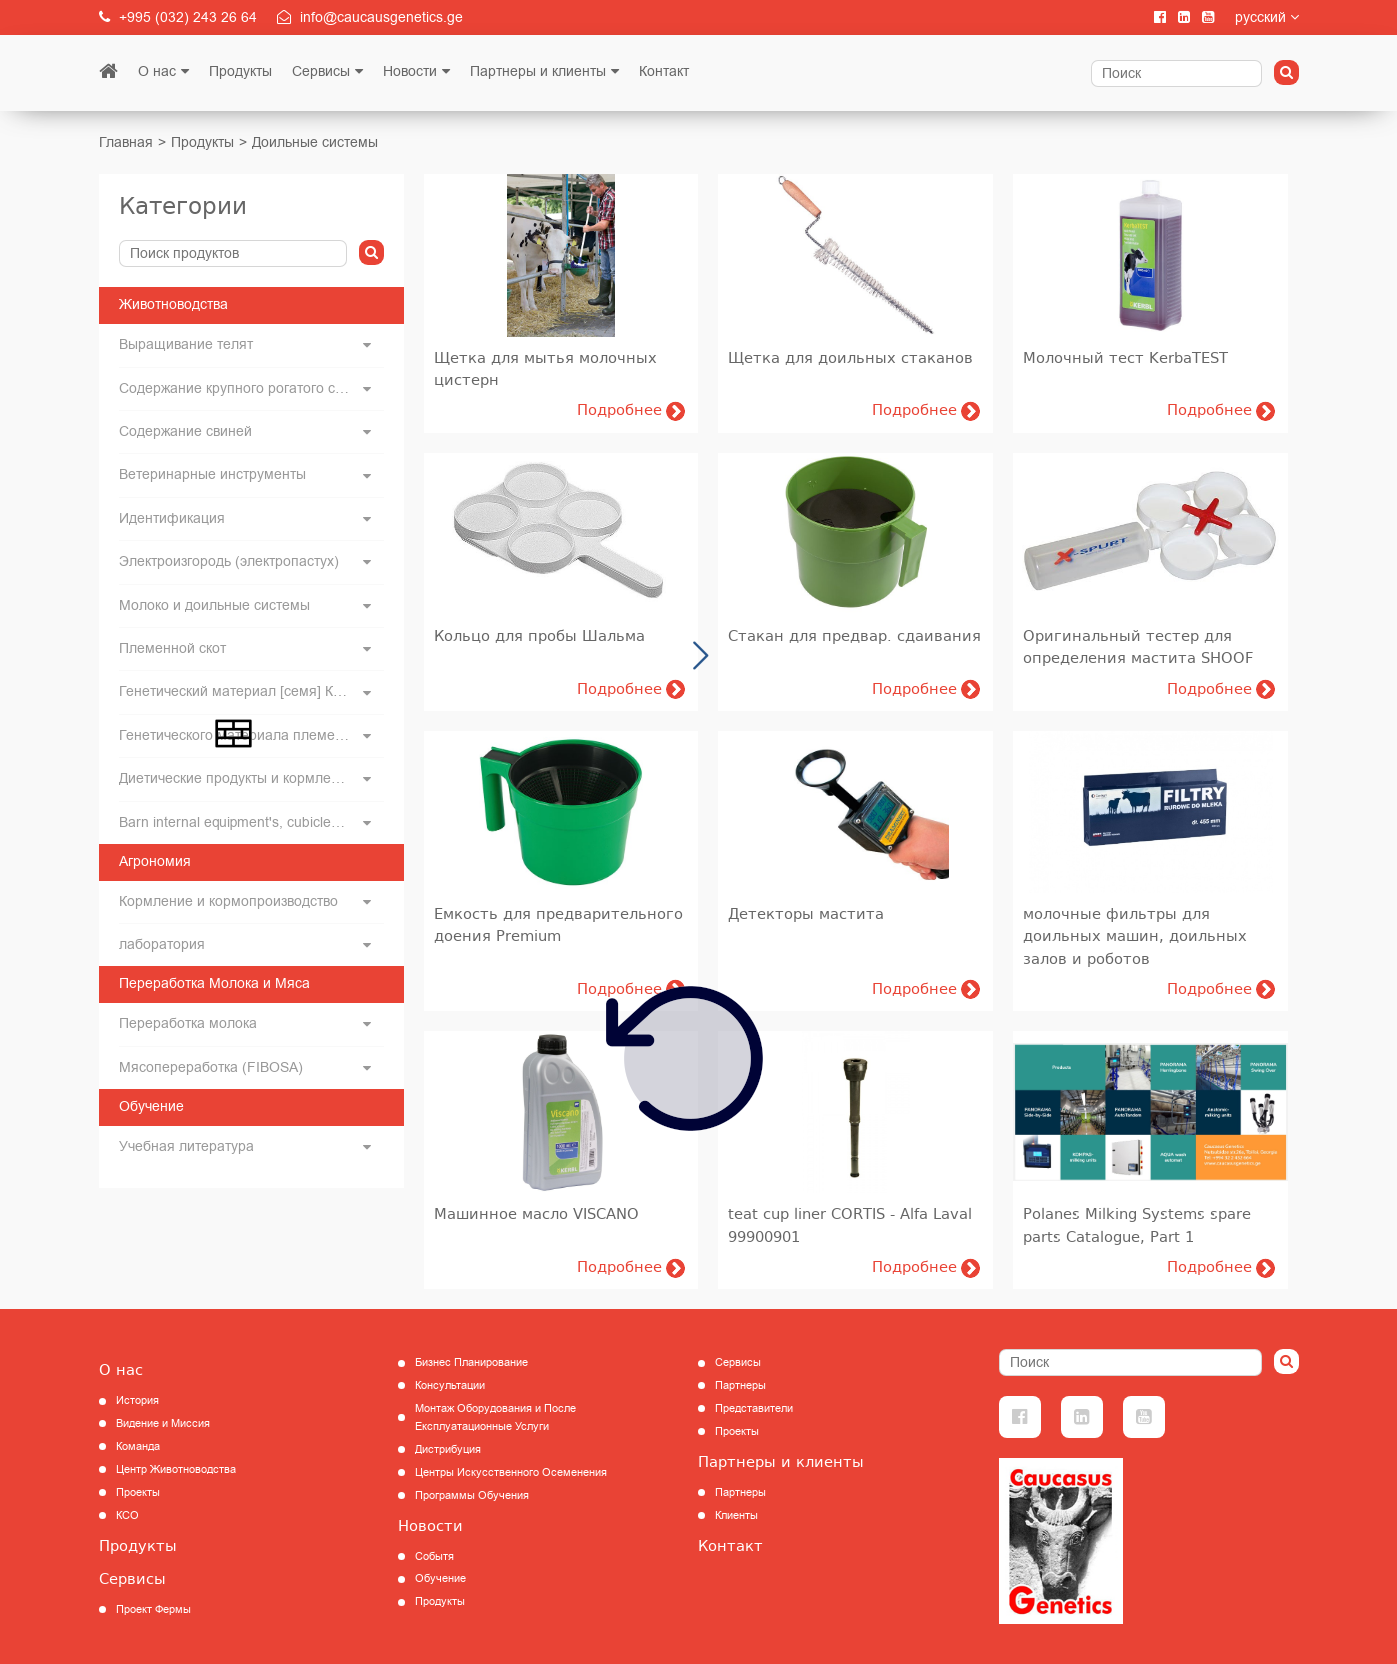  I want to click on navigate to the next item or page, so click(699, 655).